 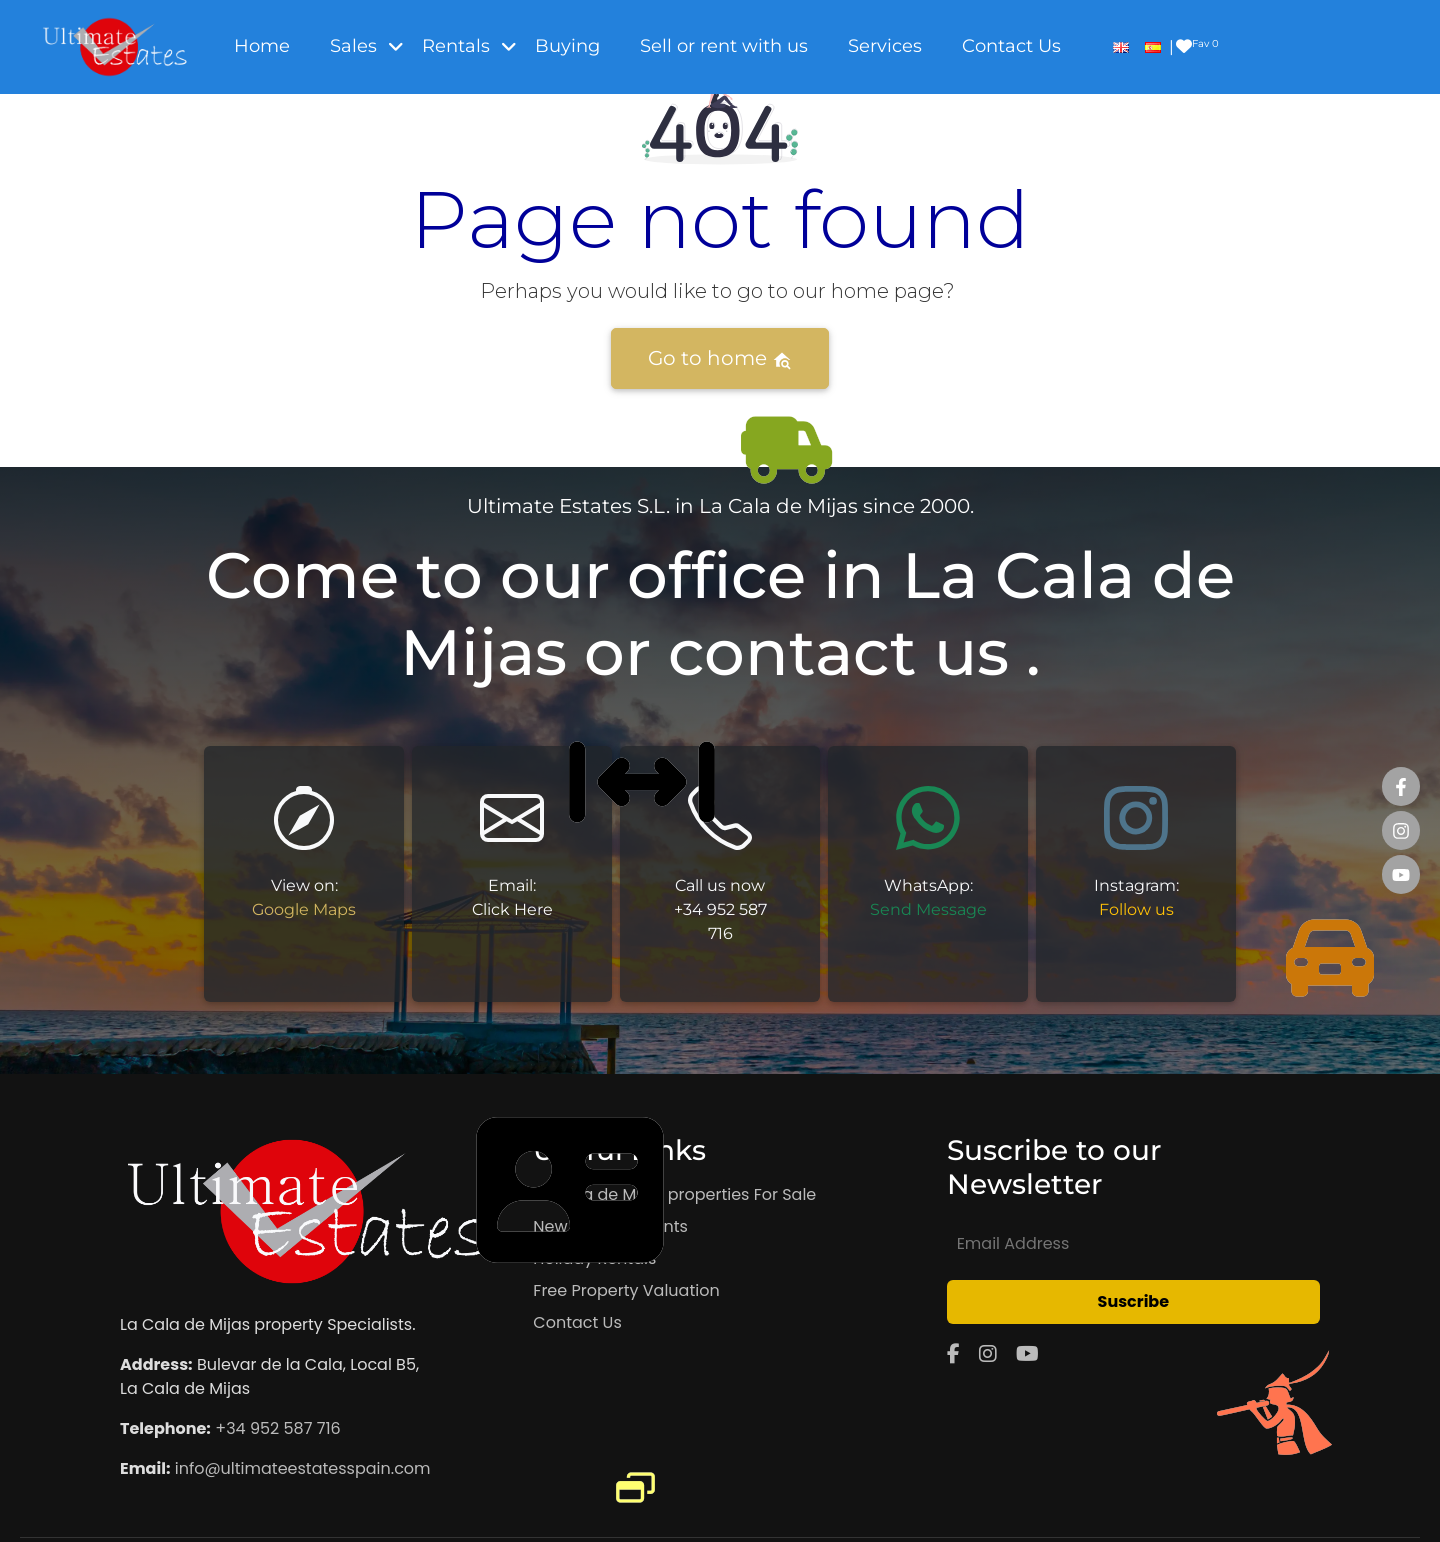 What do you see at coordinates (1274, 1402) in the screenshot?
I see `pied piper logo` at bounding box center [1274, 1402].